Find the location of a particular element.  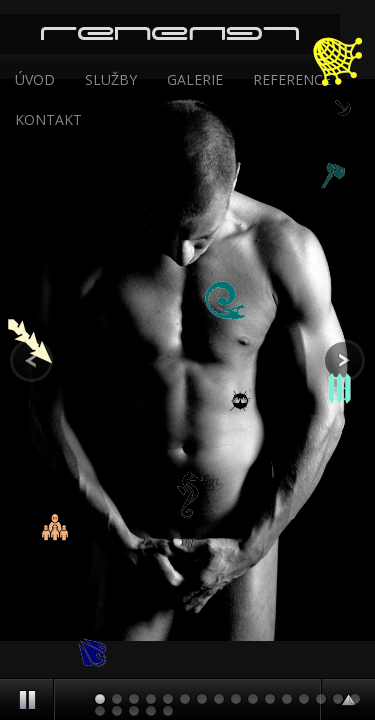

view your minions or followers in-game is located at coordinates (55, 527).